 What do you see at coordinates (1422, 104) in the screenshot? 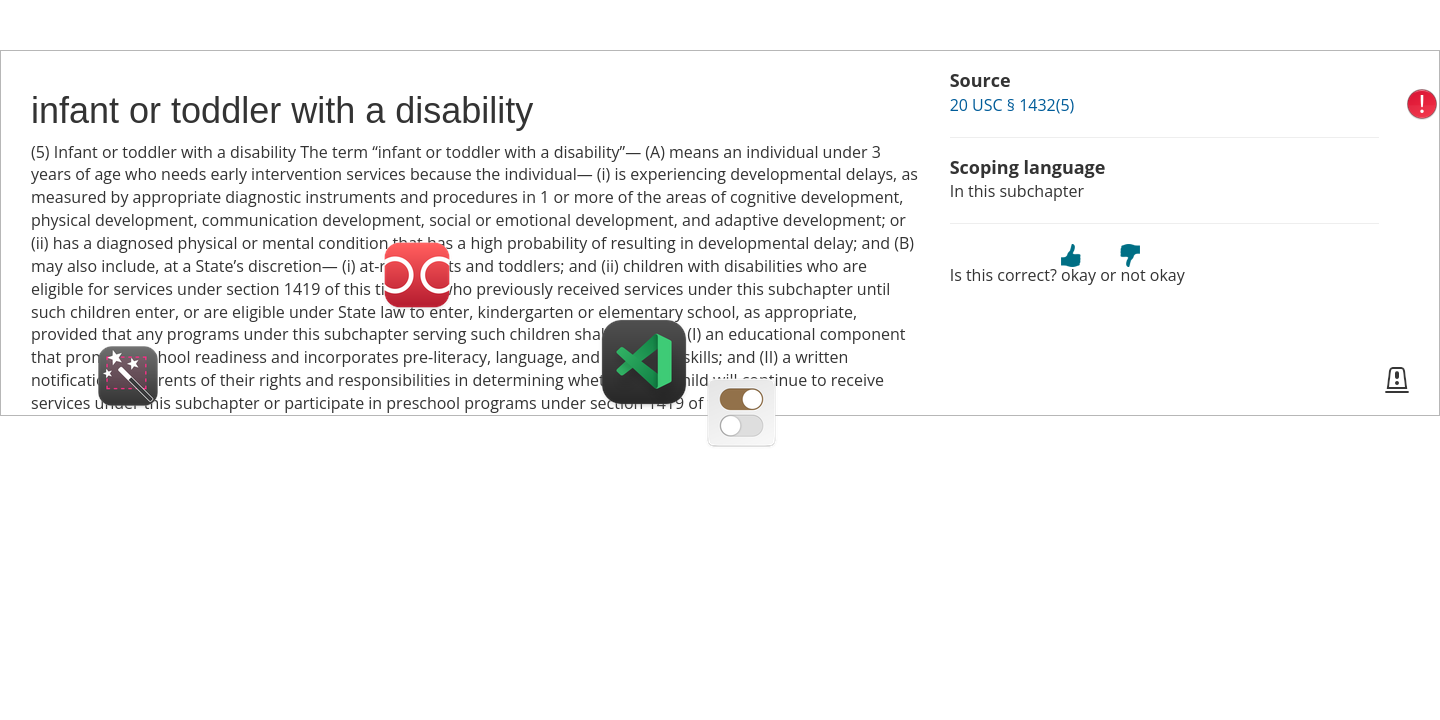
I see `report a system crash or error` at bounding box center [1422, 104].